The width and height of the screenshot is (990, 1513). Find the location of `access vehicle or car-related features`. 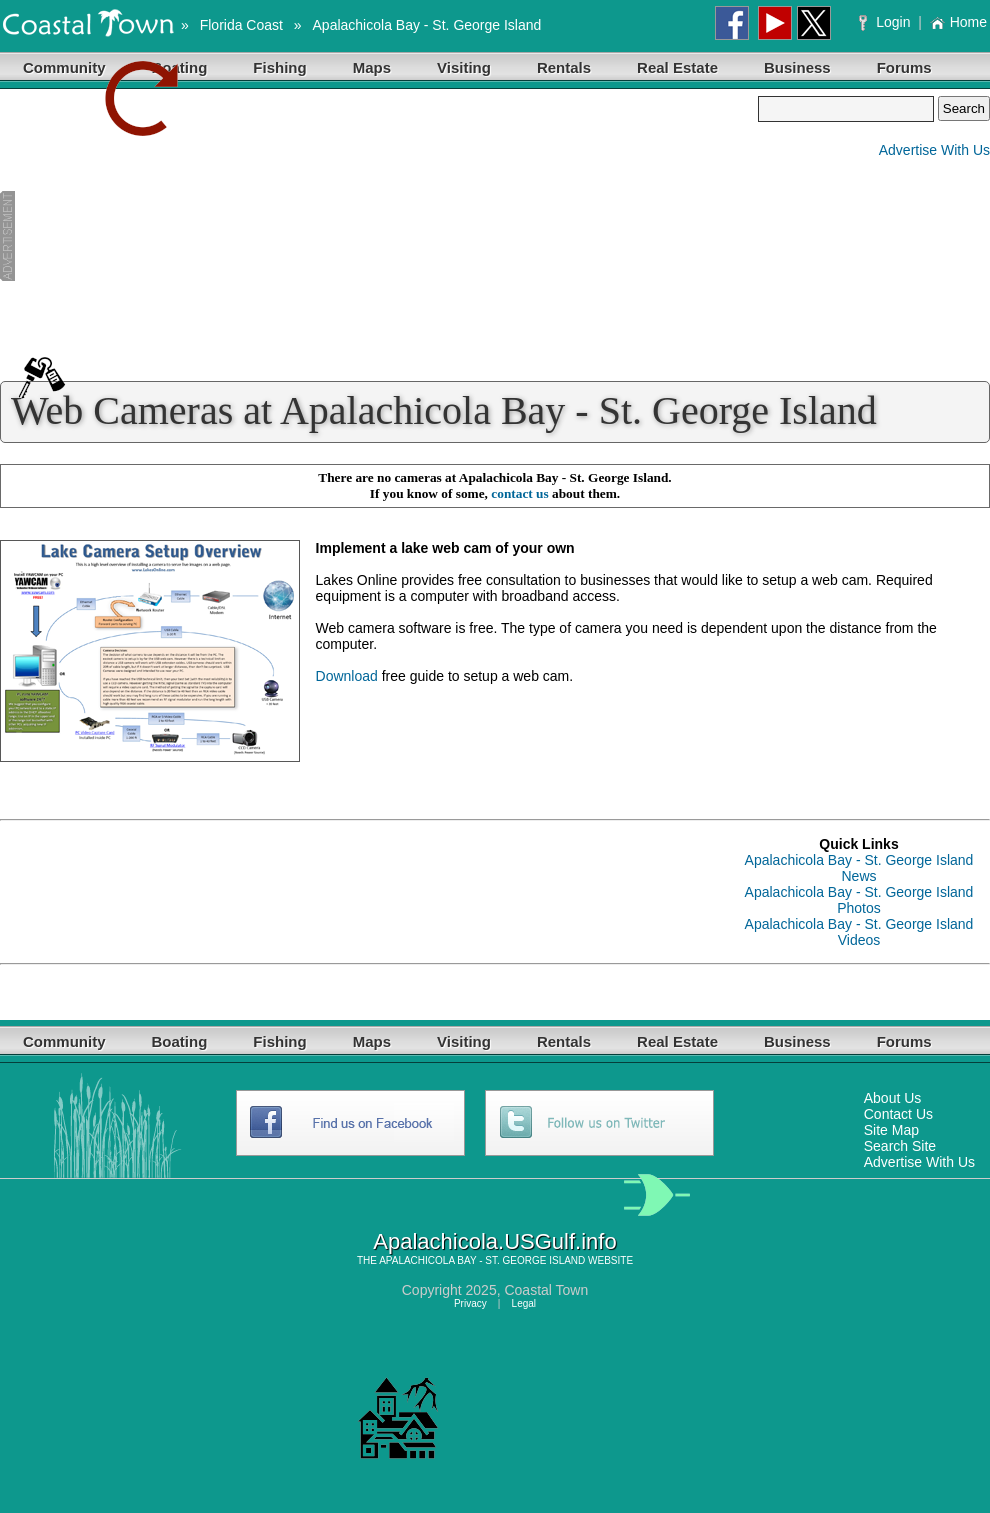

access vehicle or car-related features is located at coordinates (42, 378).